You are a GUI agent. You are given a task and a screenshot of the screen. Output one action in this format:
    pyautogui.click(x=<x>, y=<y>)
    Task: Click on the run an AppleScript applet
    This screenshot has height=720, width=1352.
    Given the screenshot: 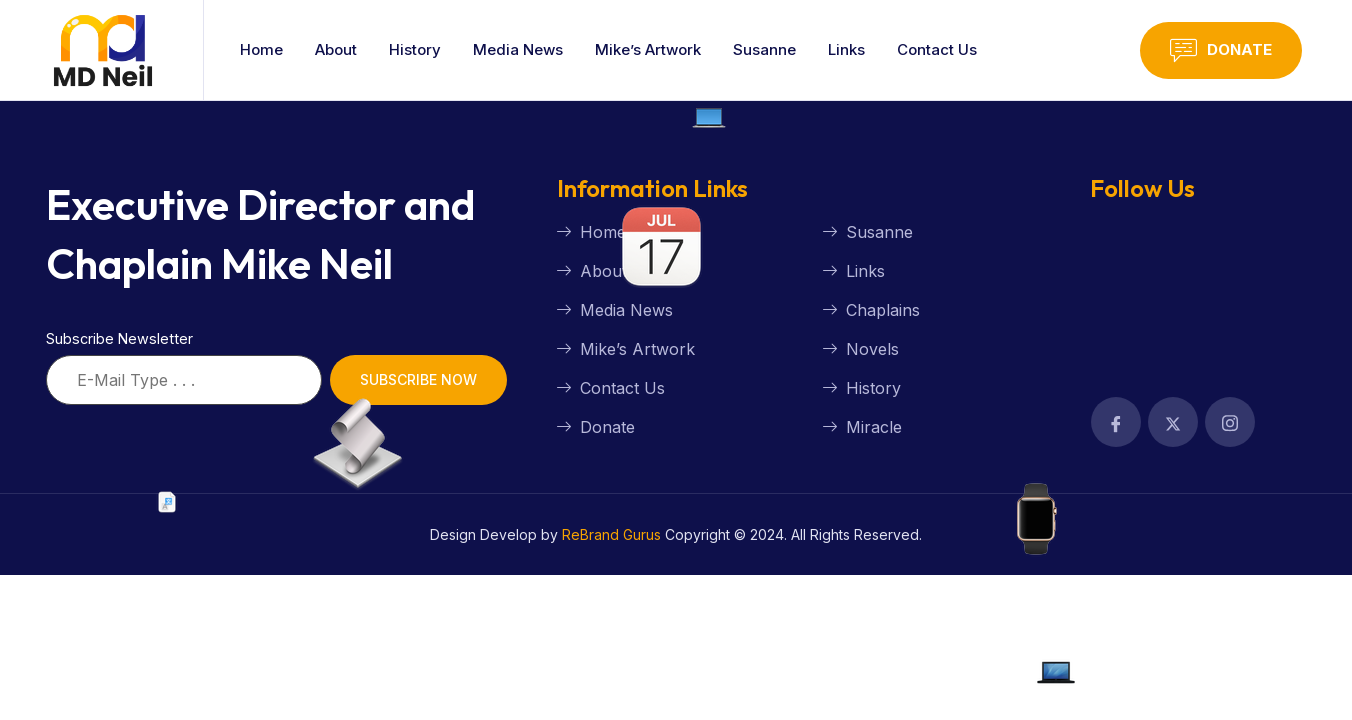 What is the action you would take?
    pyautogui.click(x=357, y=442)
    